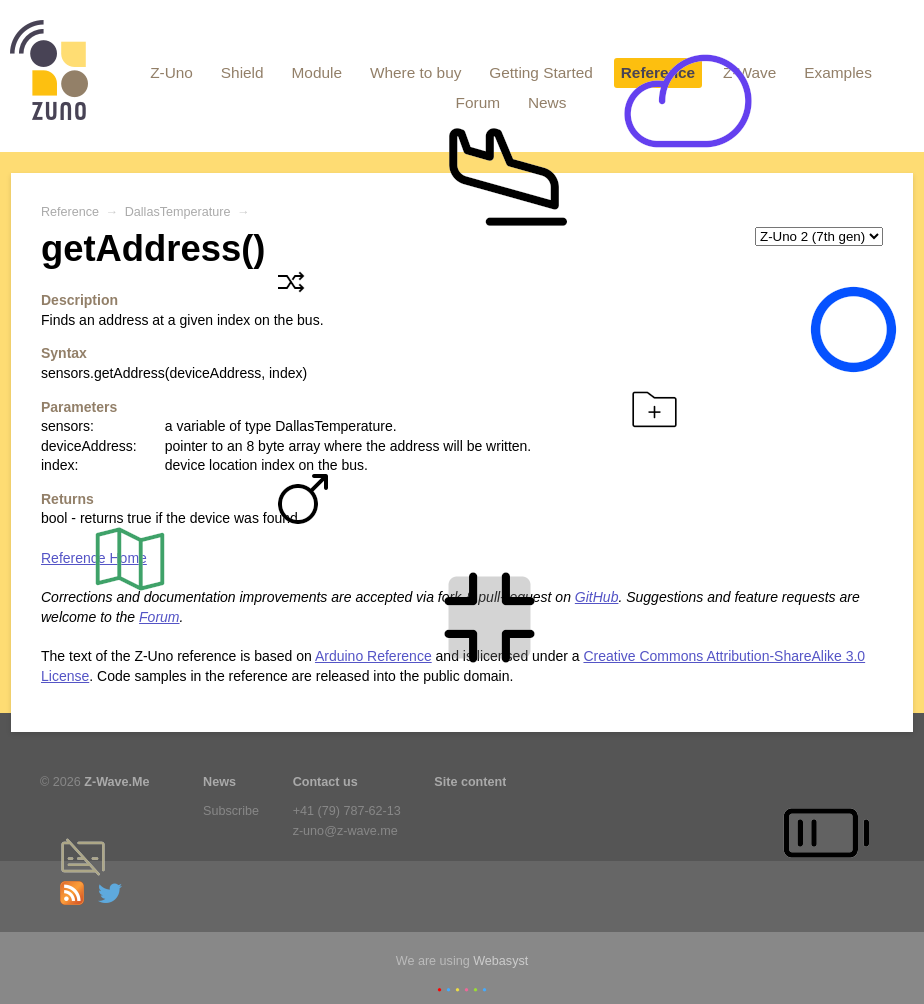  Describe the element at coordinates (502, 177) in the screenshot. I see `indicates flight arrival or landing status` at that location.